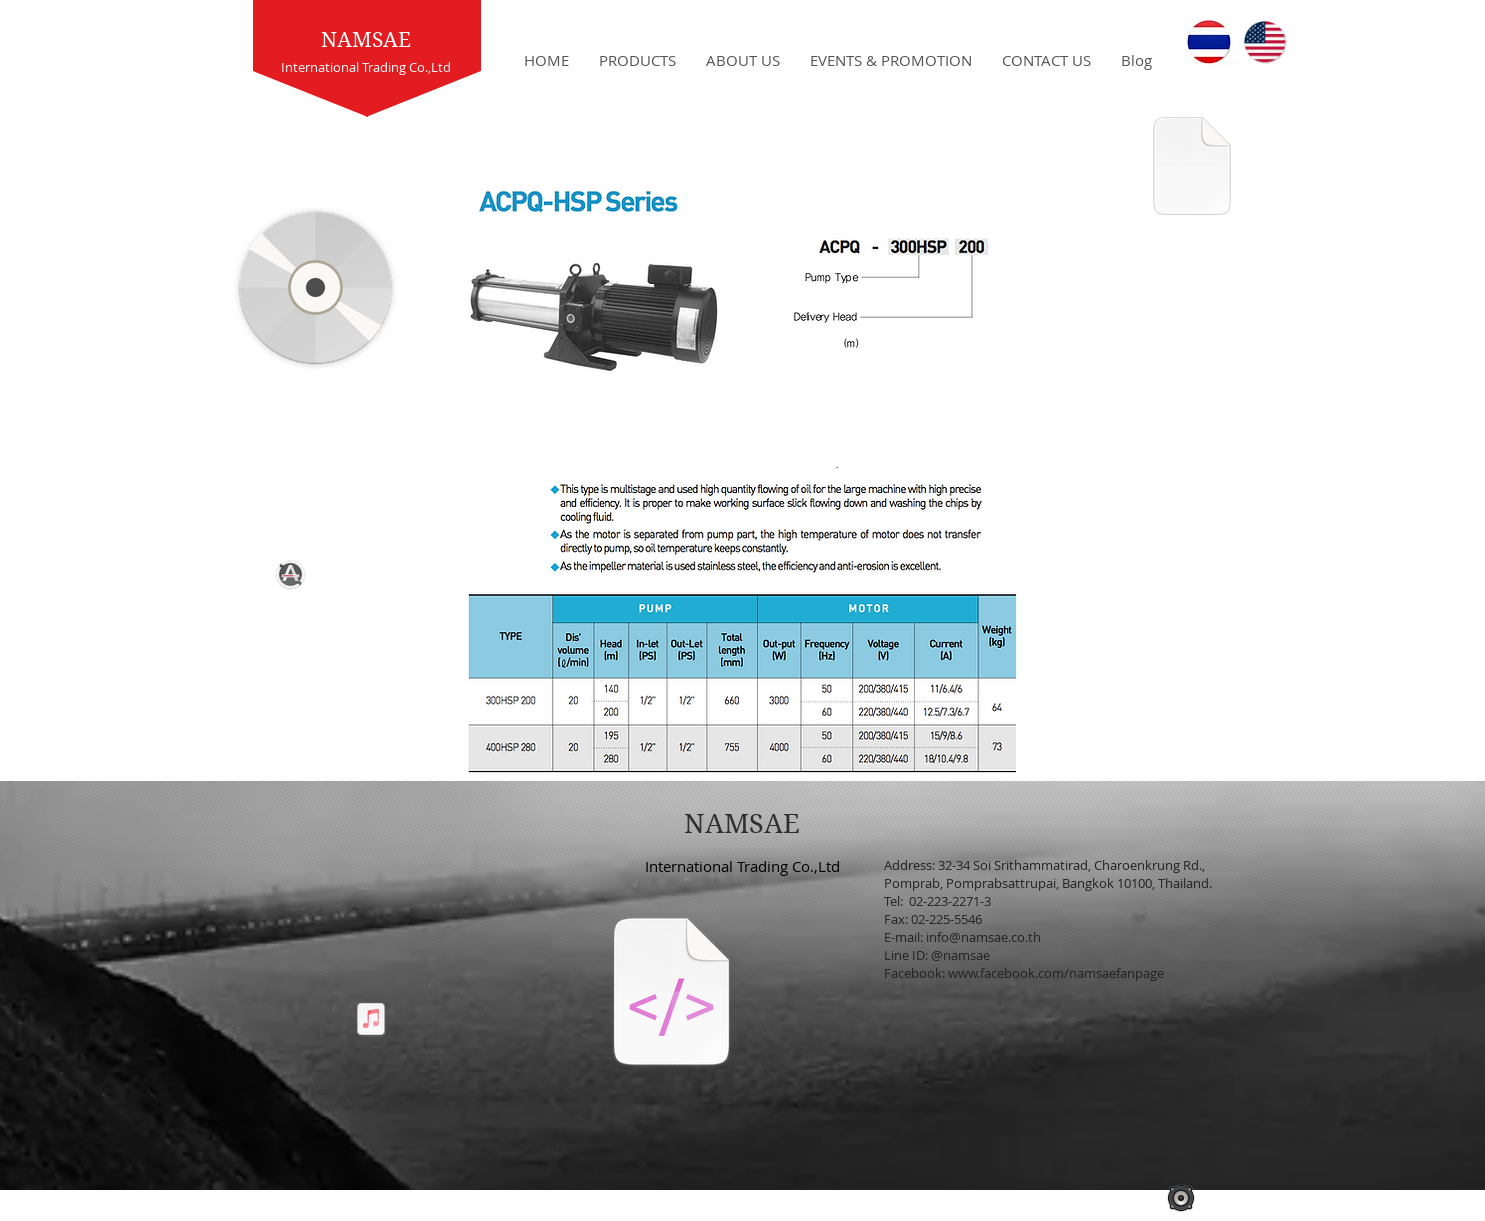 The width and height of the screenshot is (1485, 1221). What do you see at coordinates (290, 574) in the screenshot?
I see `check for and install system software updates` at bounding box center [290, 574].